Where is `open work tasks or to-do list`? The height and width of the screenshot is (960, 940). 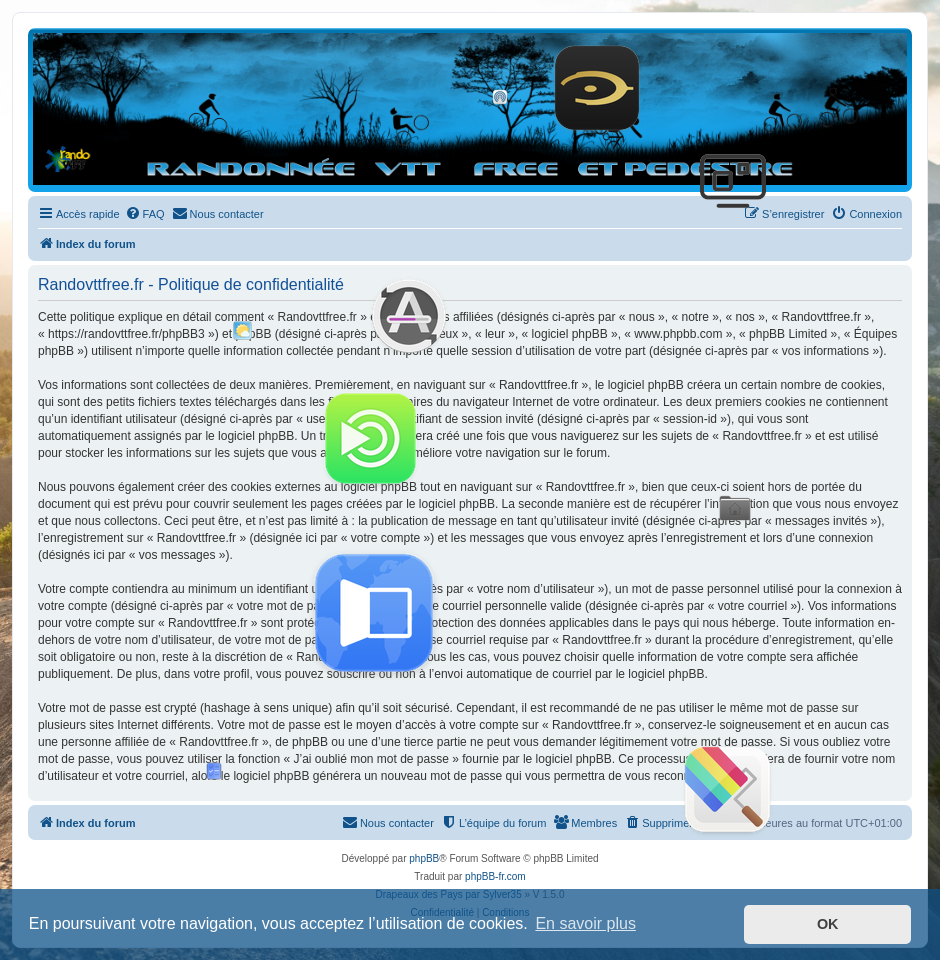
open work tasks or to-do list is located at coordinates (214, 771).